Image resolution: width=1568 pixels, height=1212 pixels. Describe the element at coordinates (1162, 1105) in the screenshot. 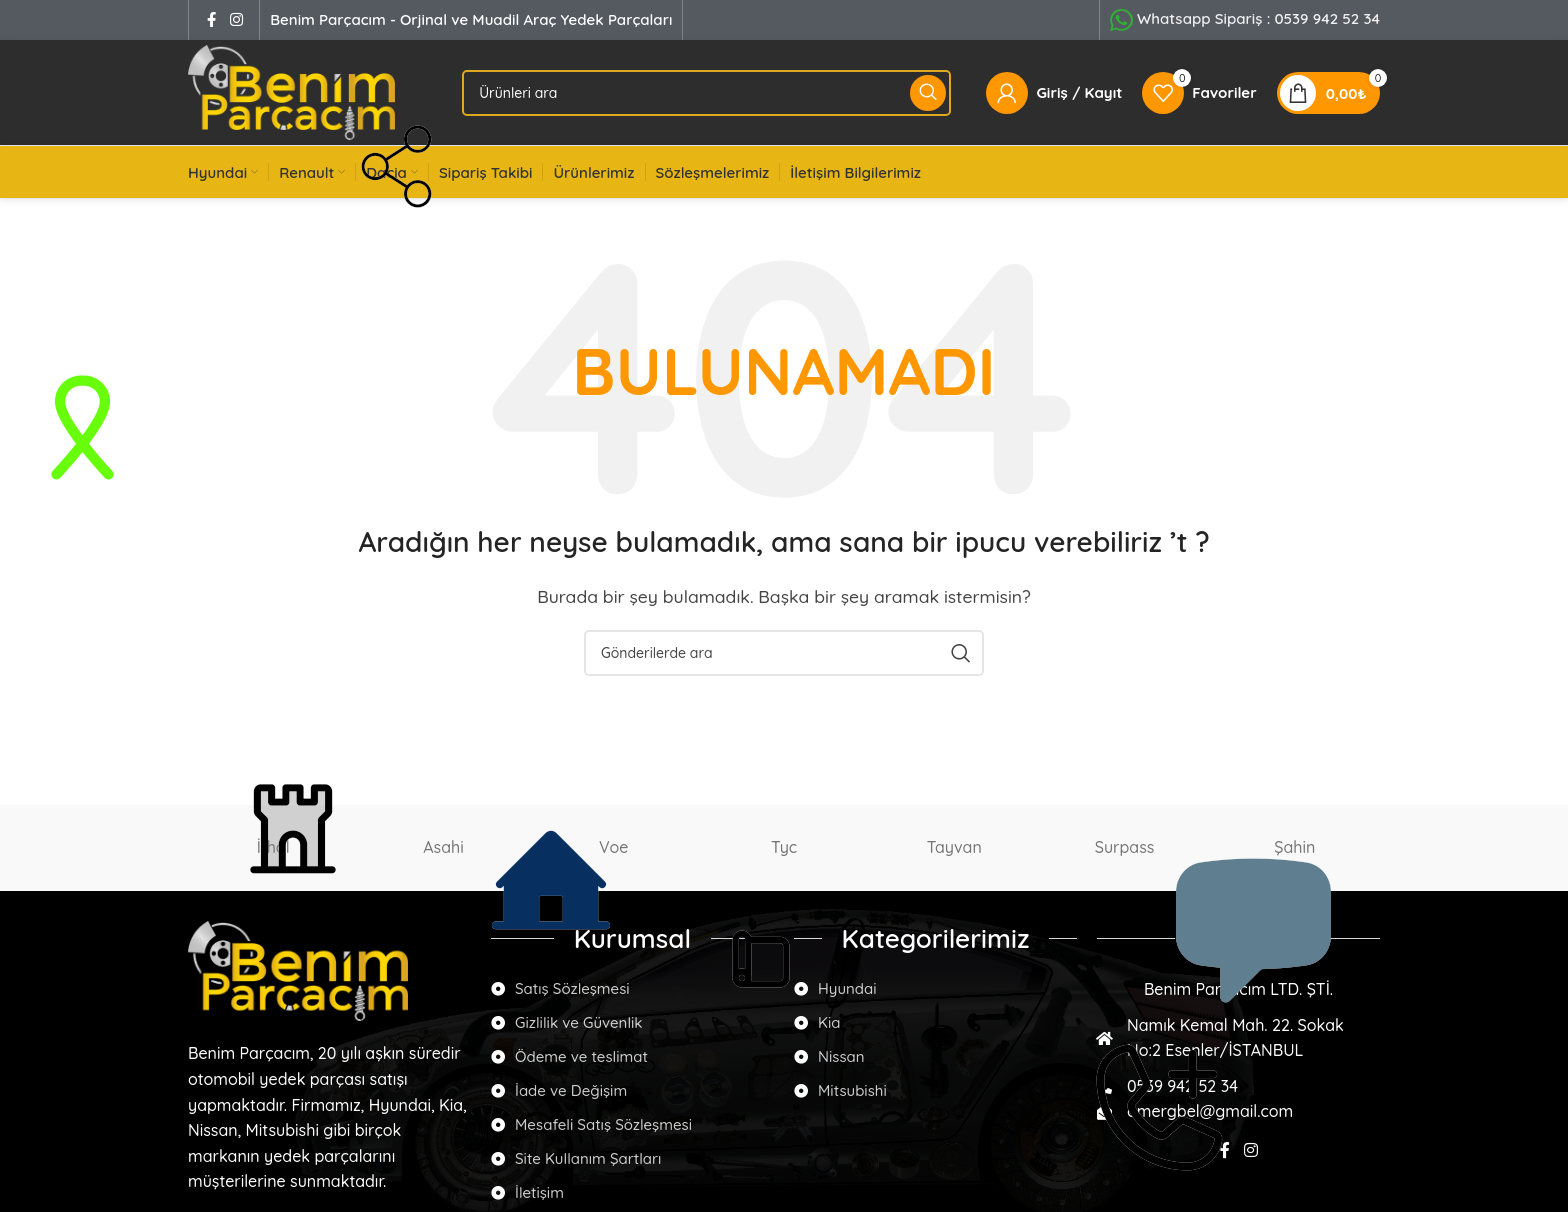

I see `add a new contact` at that location.